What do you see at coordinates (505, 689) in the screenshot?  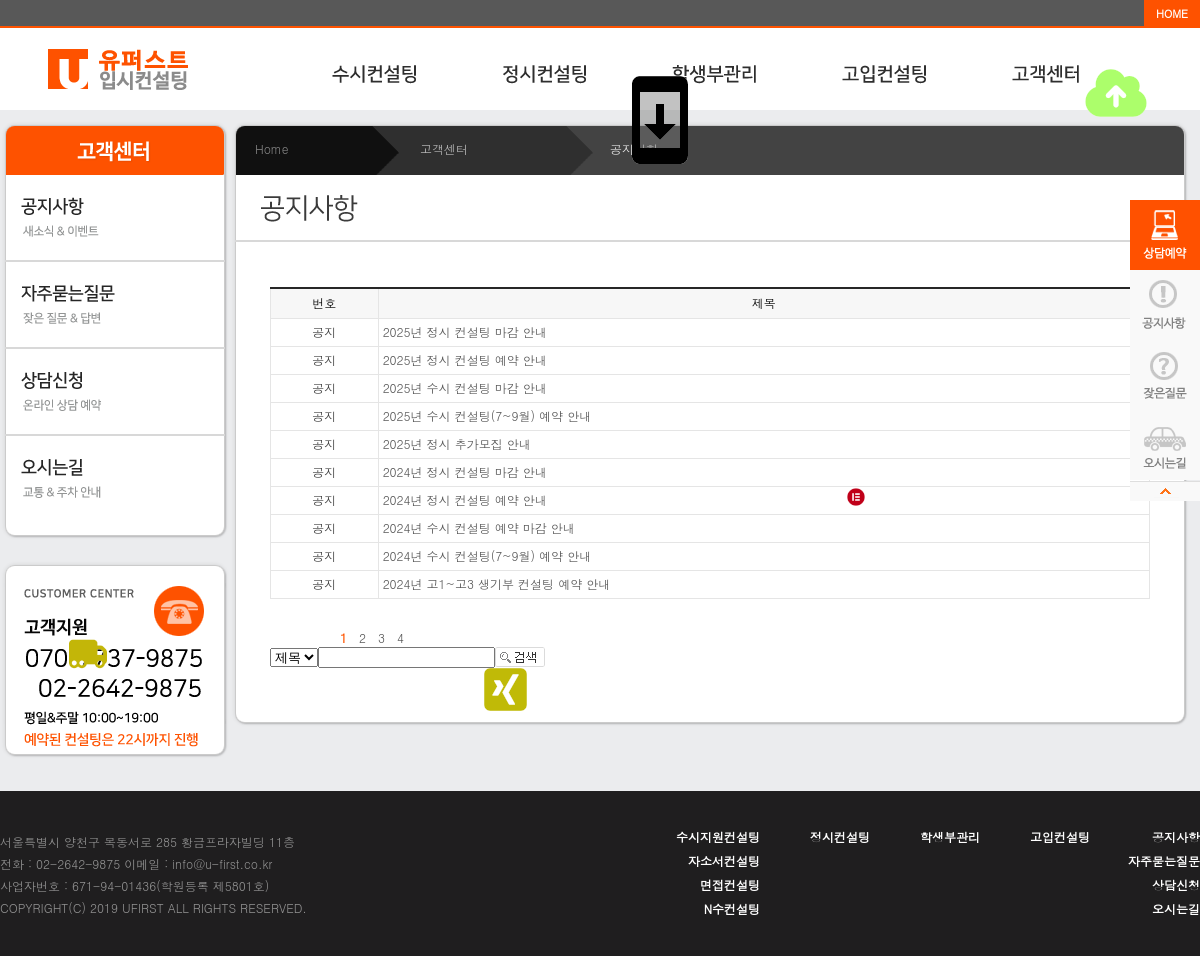 I see `open XING professional network app` at bounding box center [505, 689].